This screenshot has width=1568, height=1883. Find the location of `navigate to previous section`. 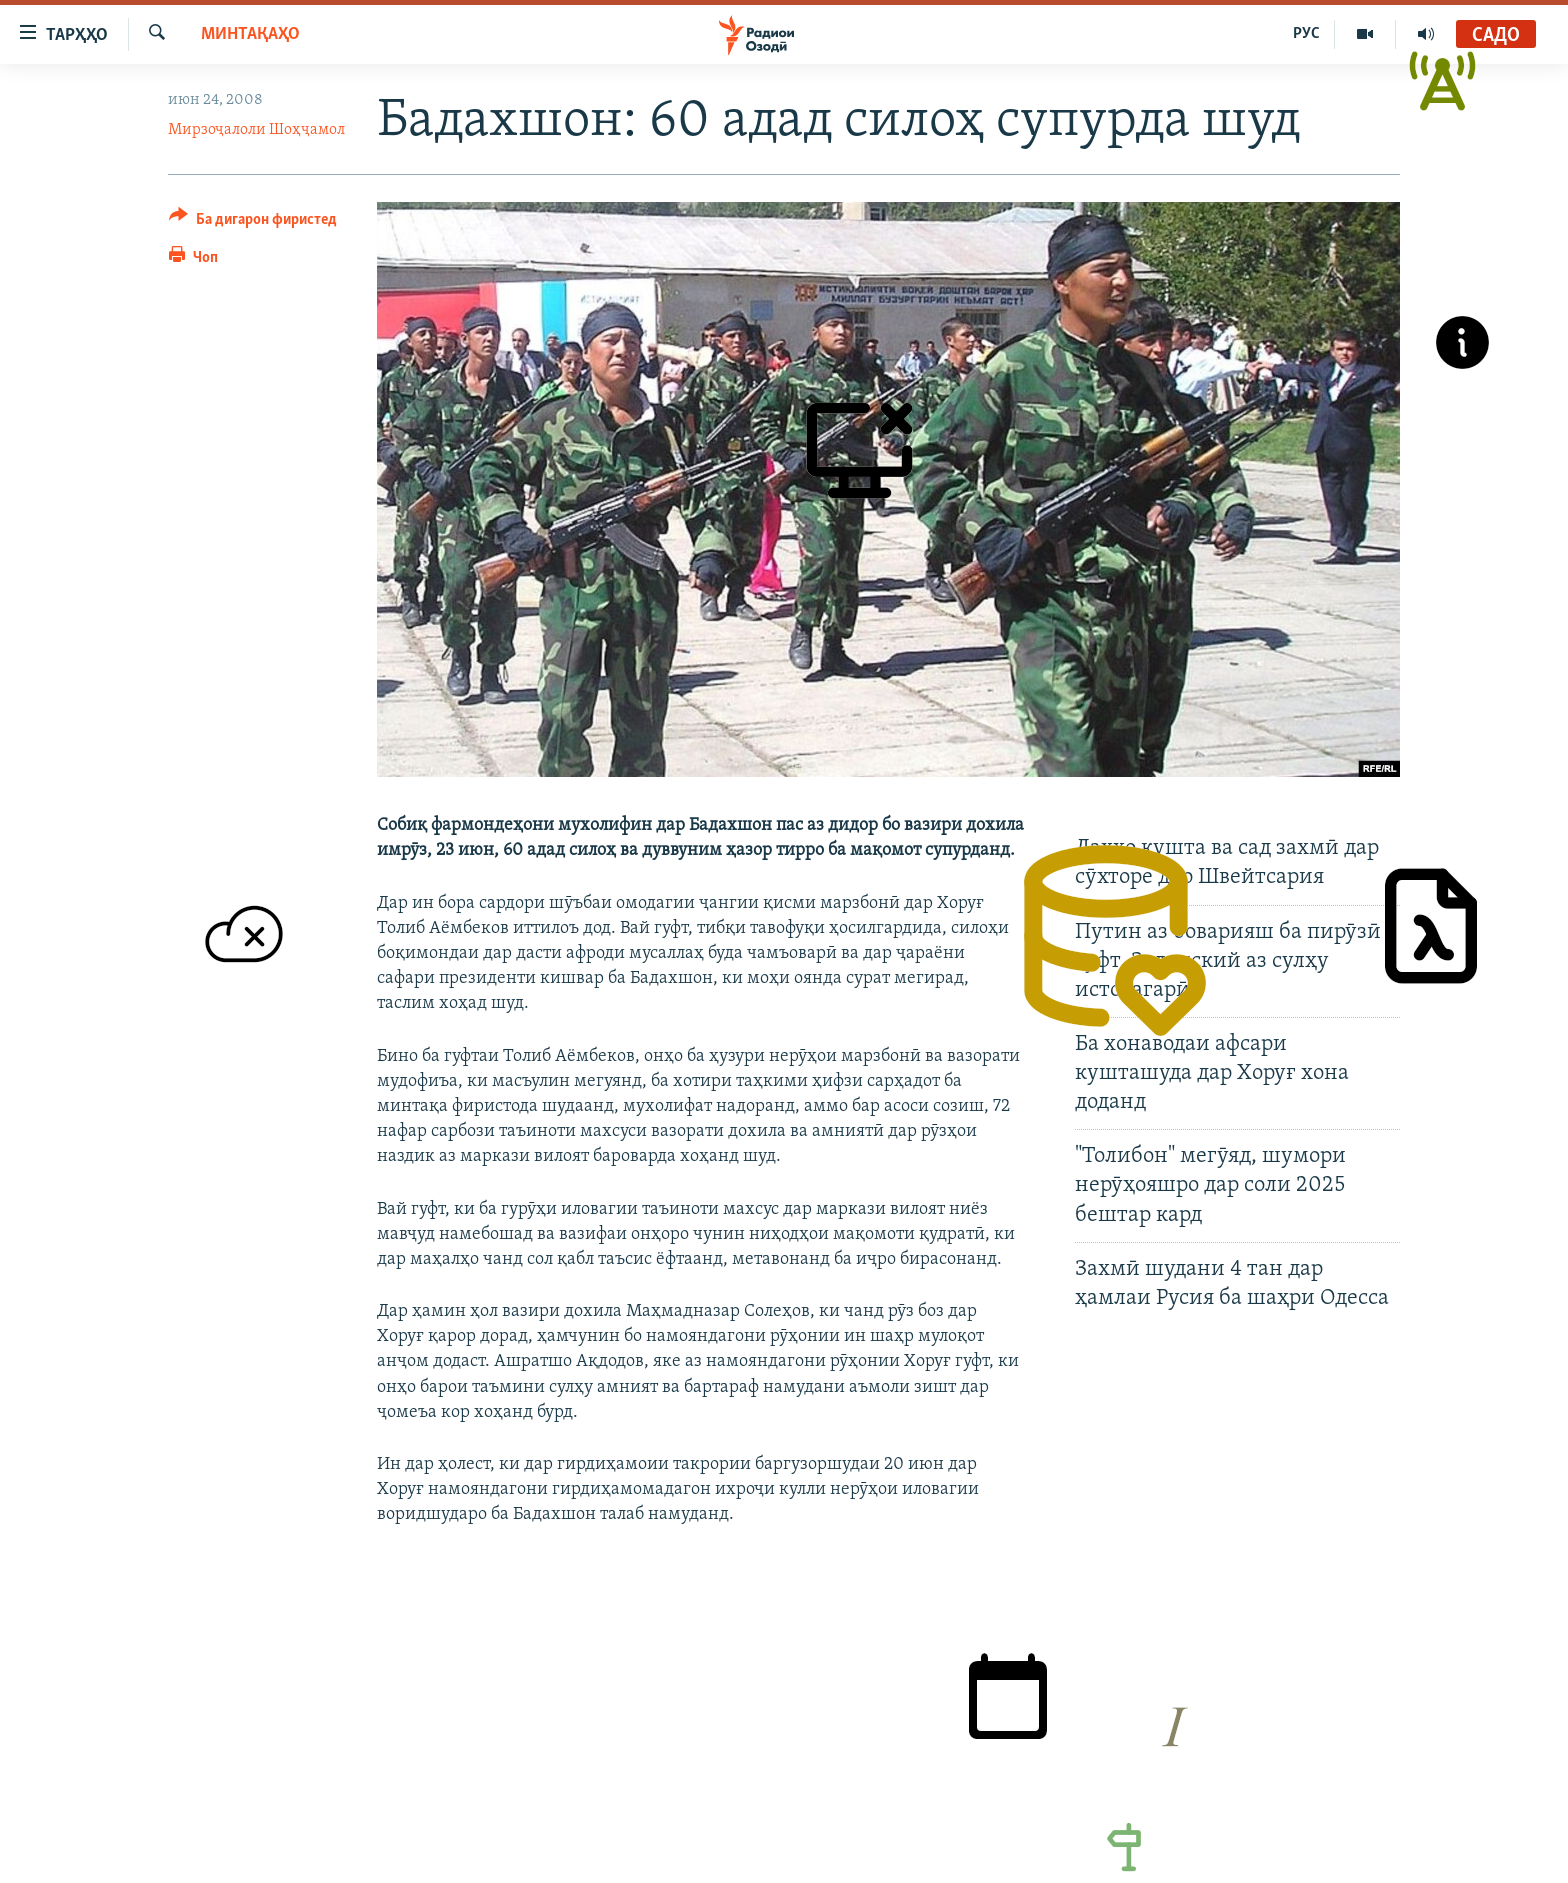

navigate to previous section is located at coordinates (1124, 1847).